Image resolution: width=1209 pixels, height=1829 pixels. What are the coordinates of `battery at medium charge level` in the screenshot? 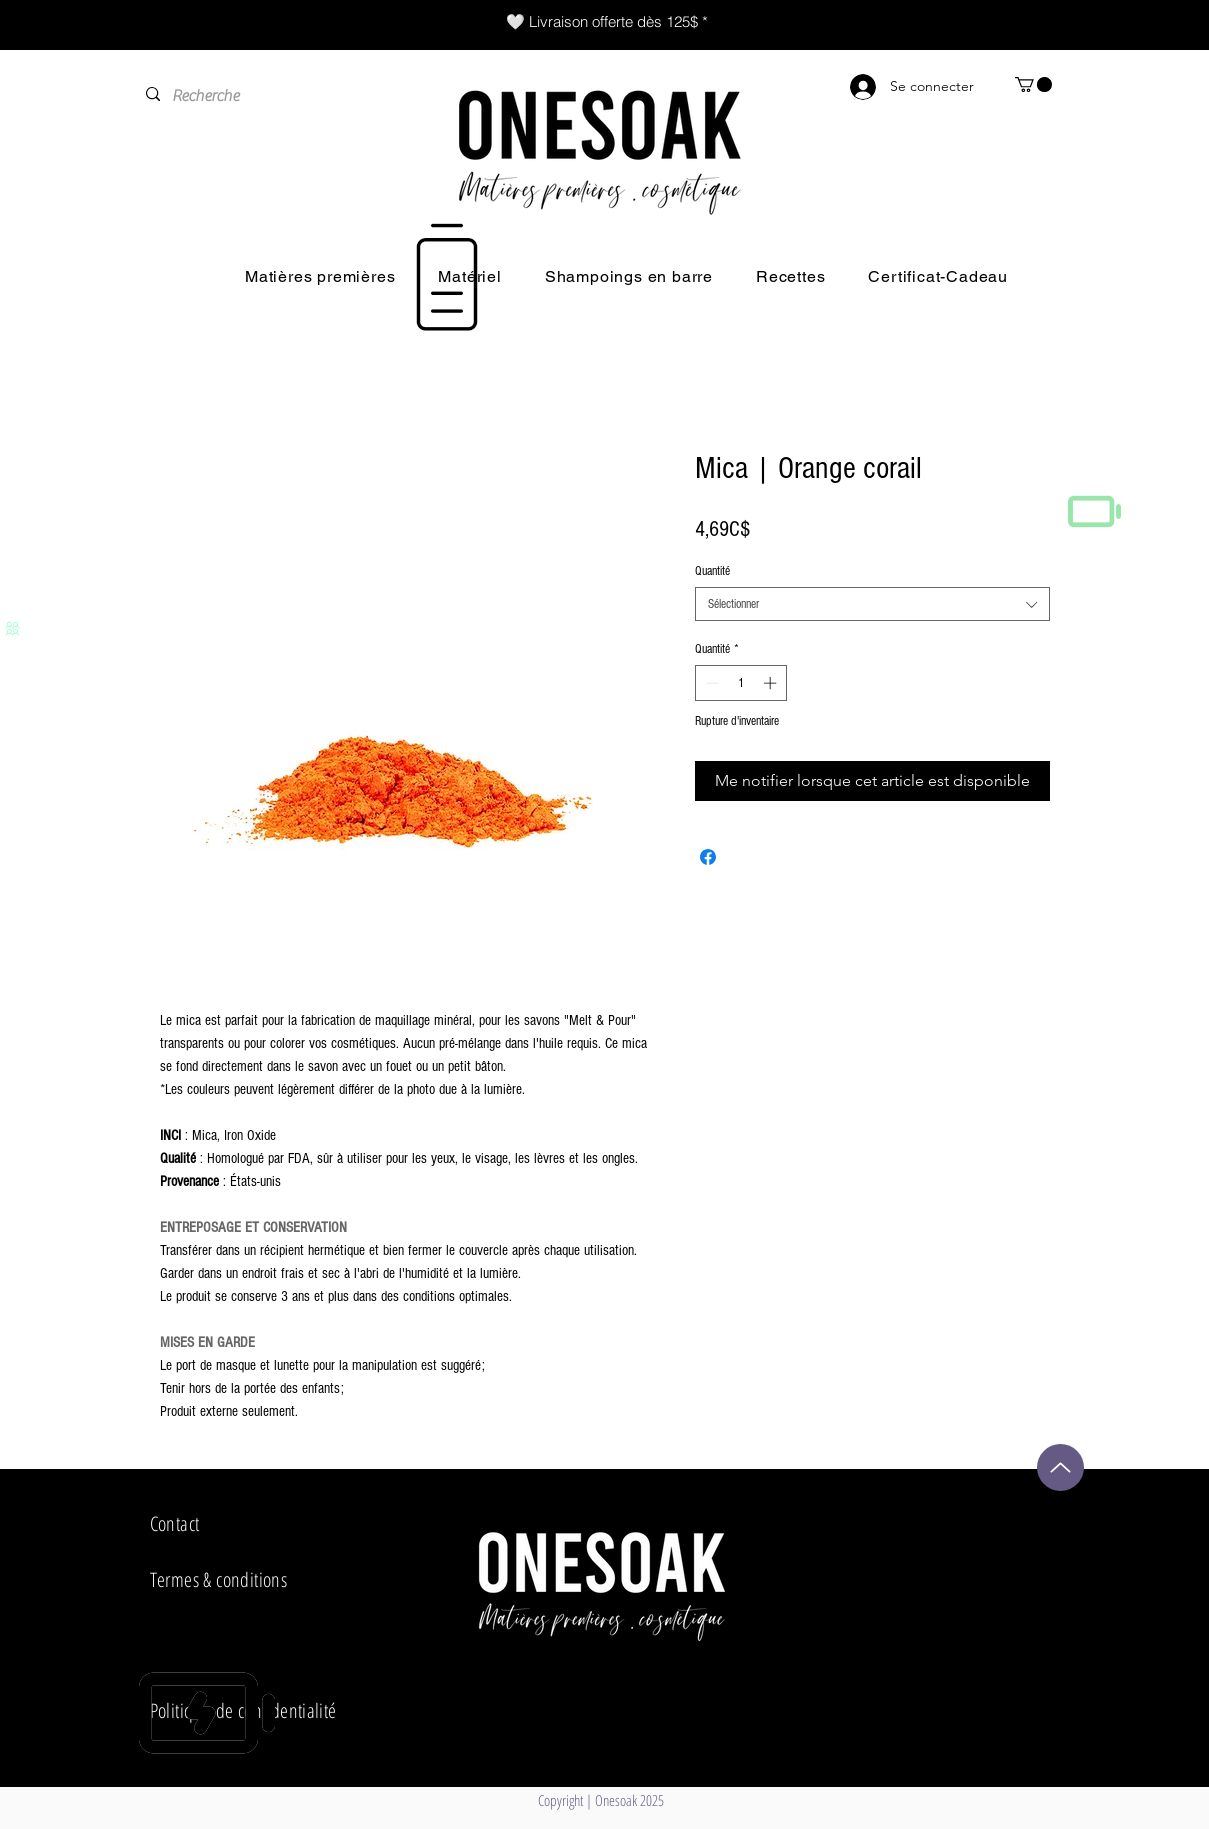 It's located at (447, 279).